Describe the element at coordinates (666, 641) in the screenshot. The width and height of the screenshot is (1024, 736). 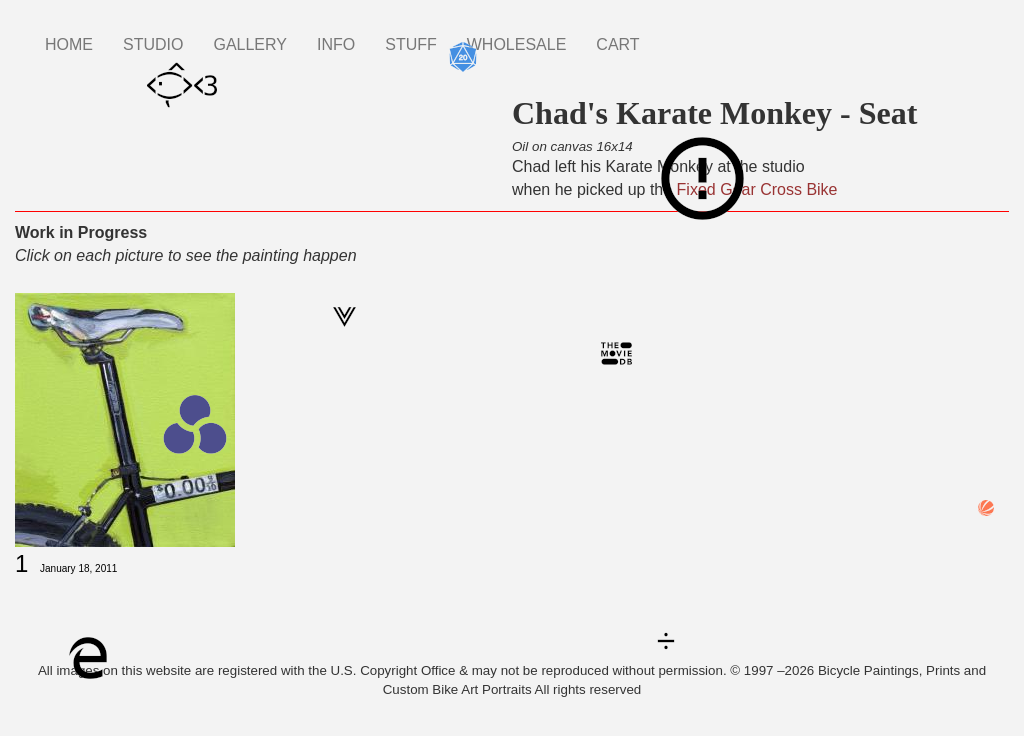
I see `perform division calculation` at that location.